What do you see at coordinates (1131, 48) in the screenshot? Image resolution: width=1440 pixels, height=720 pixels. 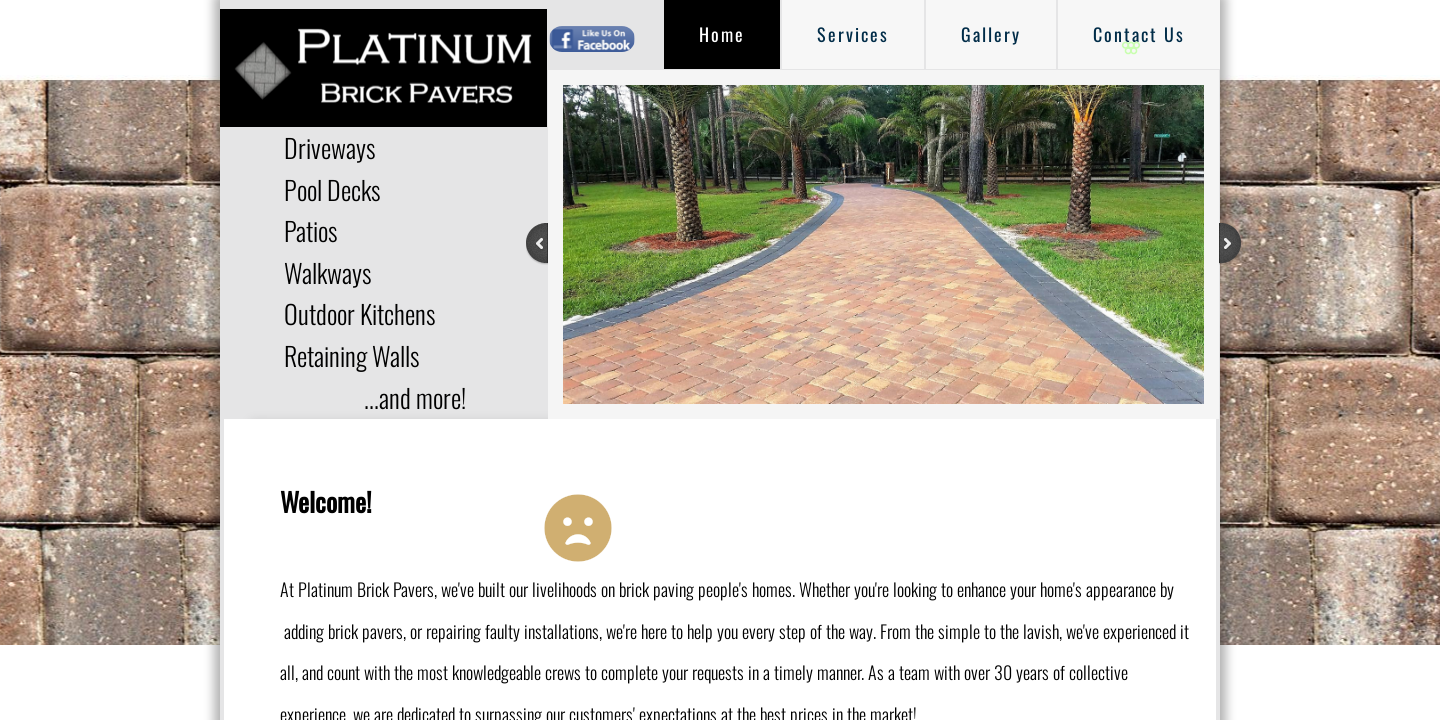 I see `view olympics-related content or events` at bounding box center [1131, 48].